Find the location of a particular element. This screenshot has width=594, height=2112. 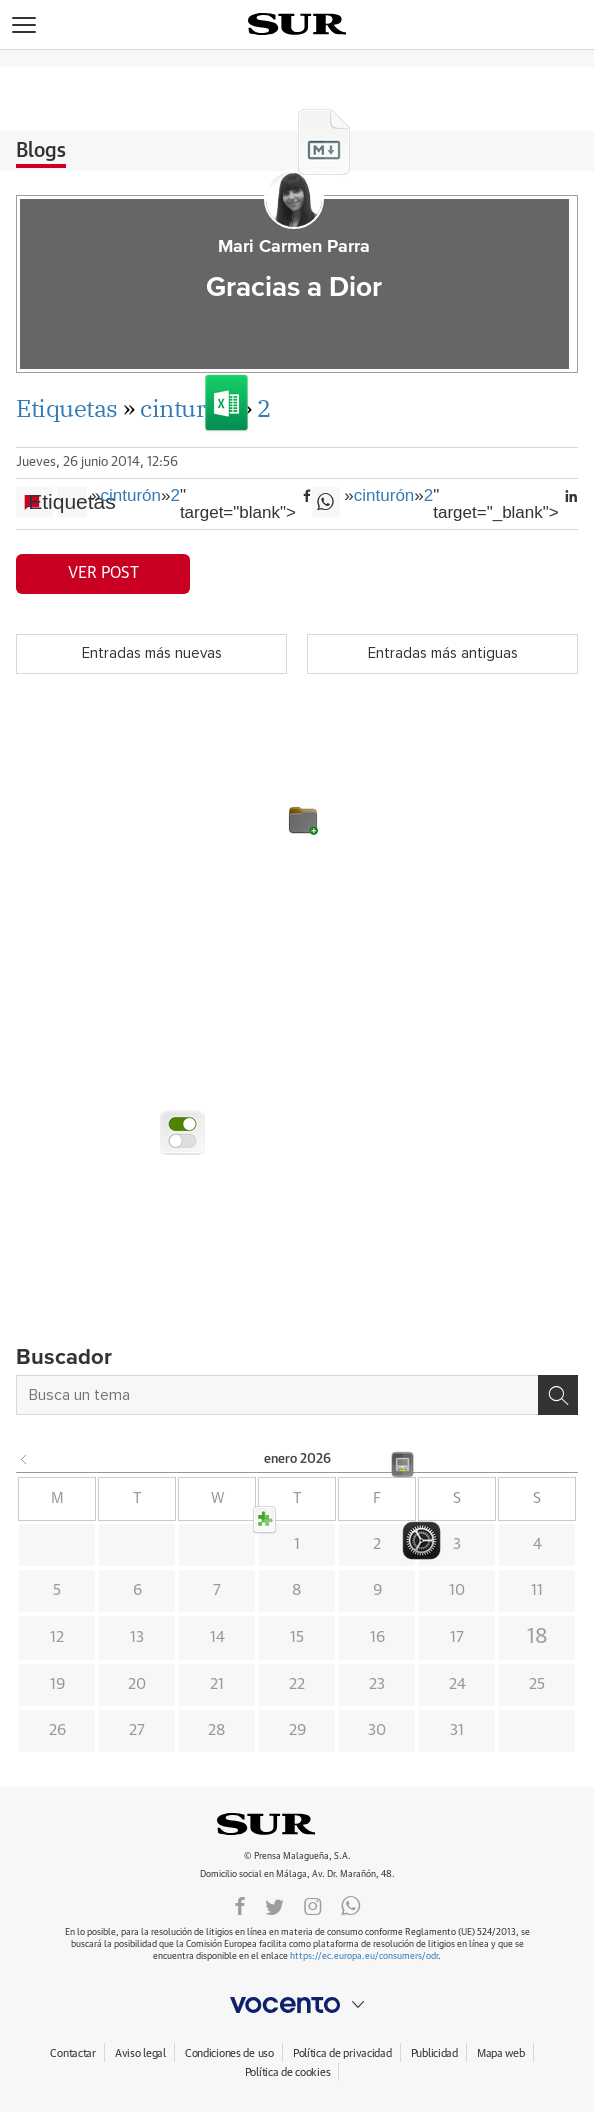

a markdown text file is located at coordinates (324, 142).